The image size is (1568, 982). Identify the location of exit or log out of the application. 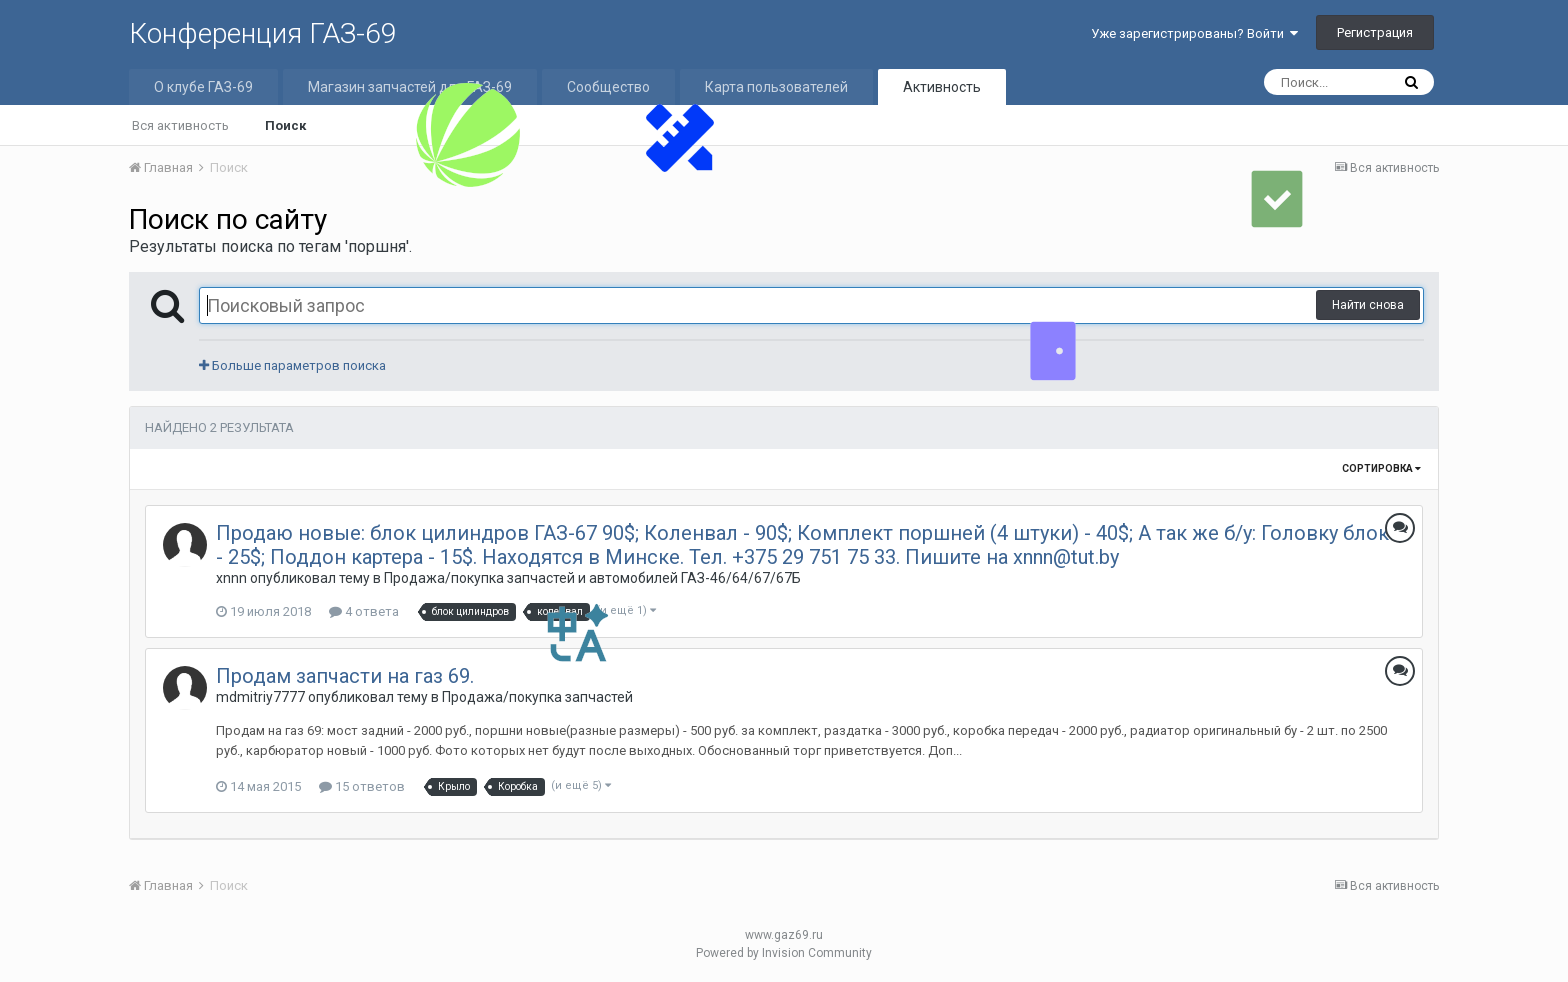
(1053, 351).